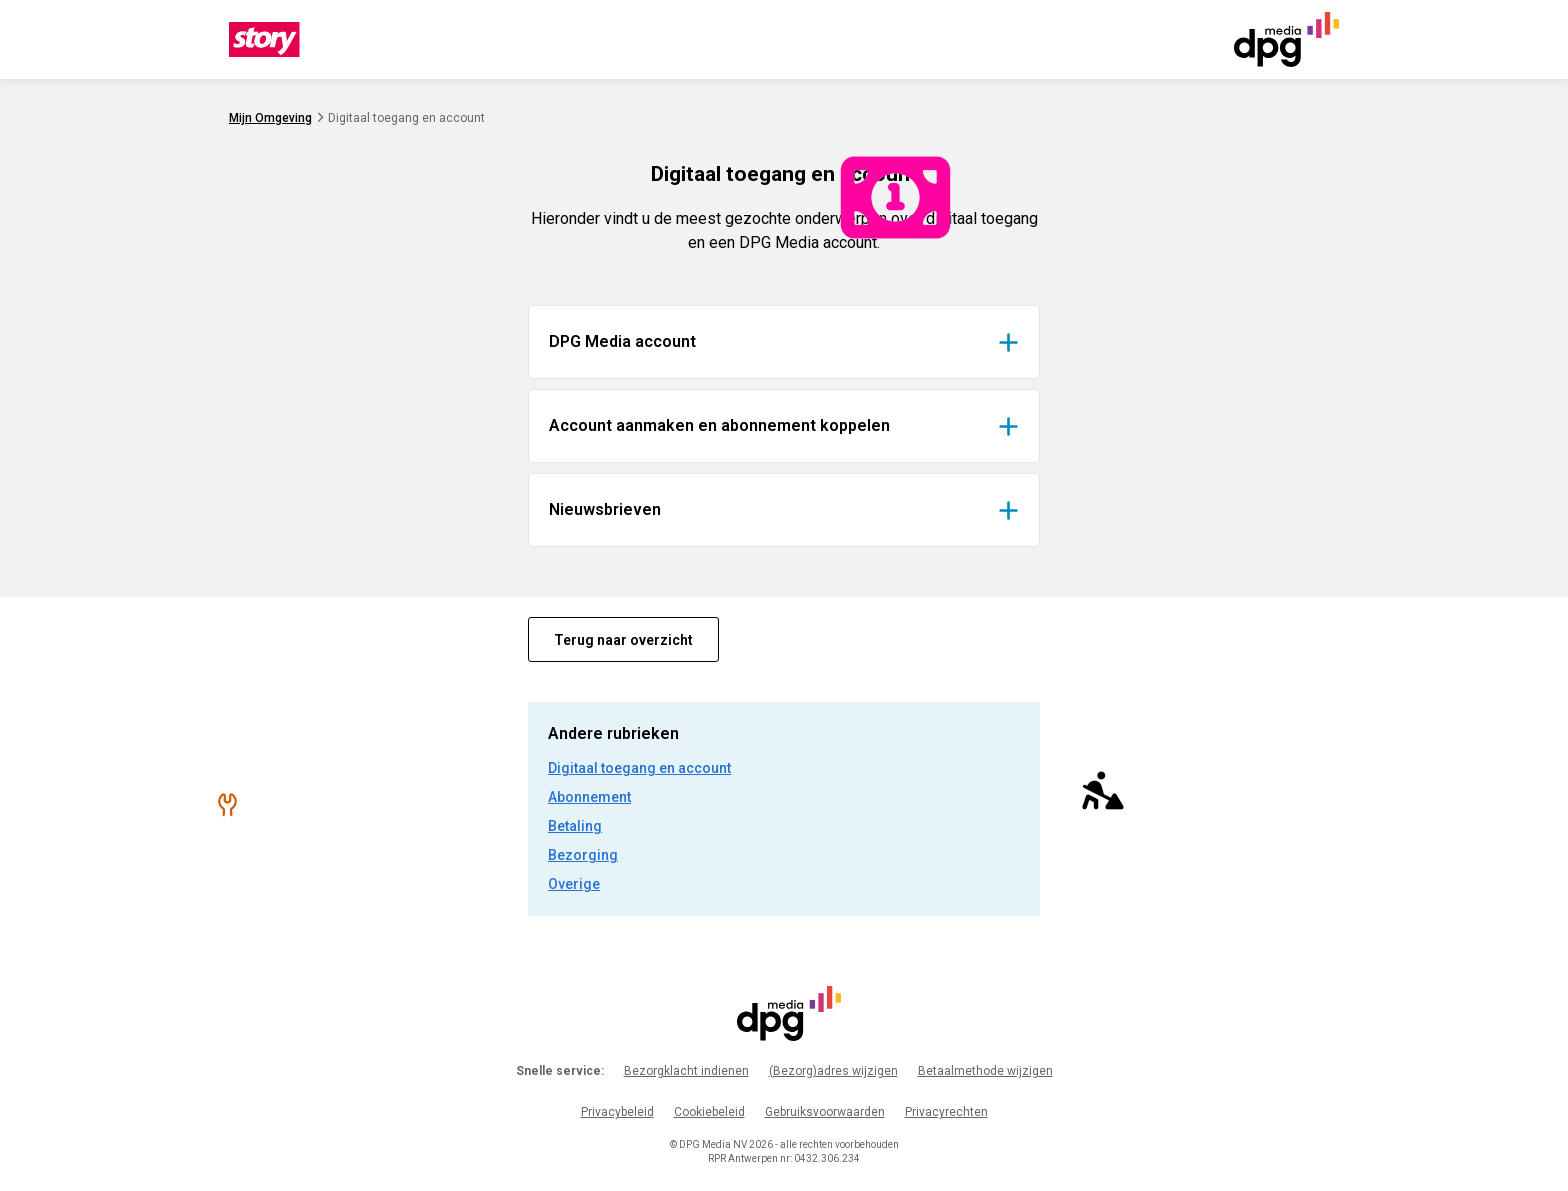 The image size is (1568, 1191). What do you see at coordinates (227, 804) in the screenshot?
I see `access settings or configuration options` at bounding box center [227, 804].